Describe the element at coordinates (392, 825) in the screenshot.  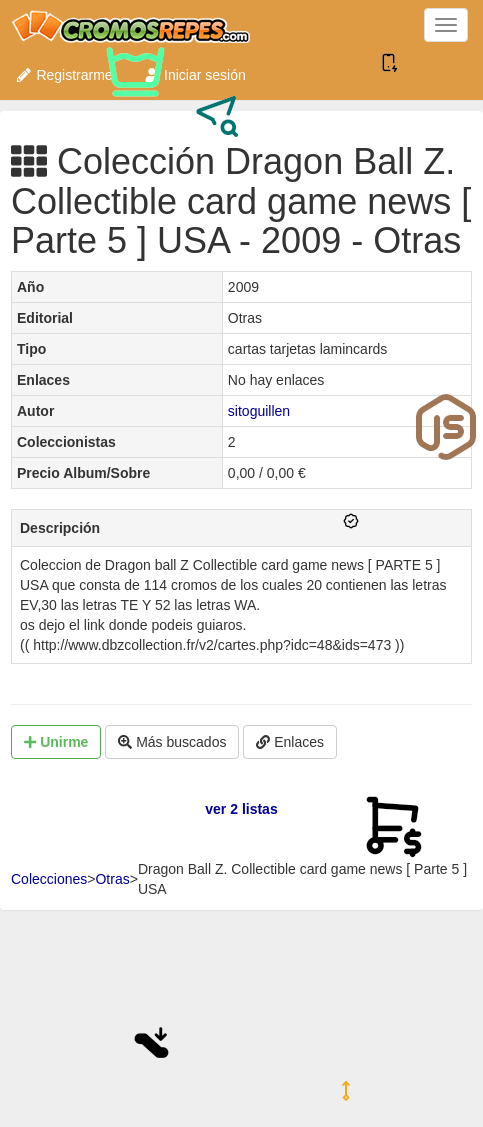
I see `view cart total or pricing` at that location.